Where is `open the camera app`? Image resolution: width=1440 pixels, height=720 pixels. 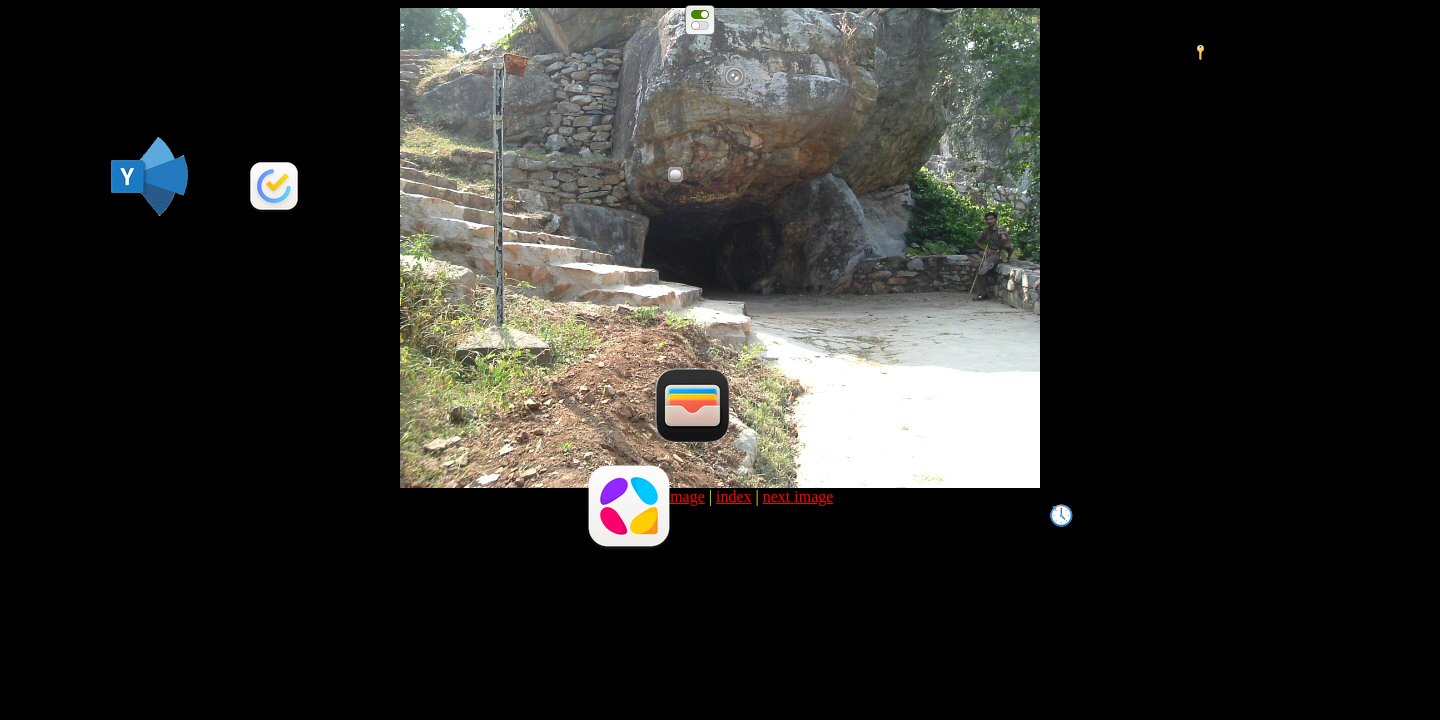
open the camera app is located at coordinates (734, 76).